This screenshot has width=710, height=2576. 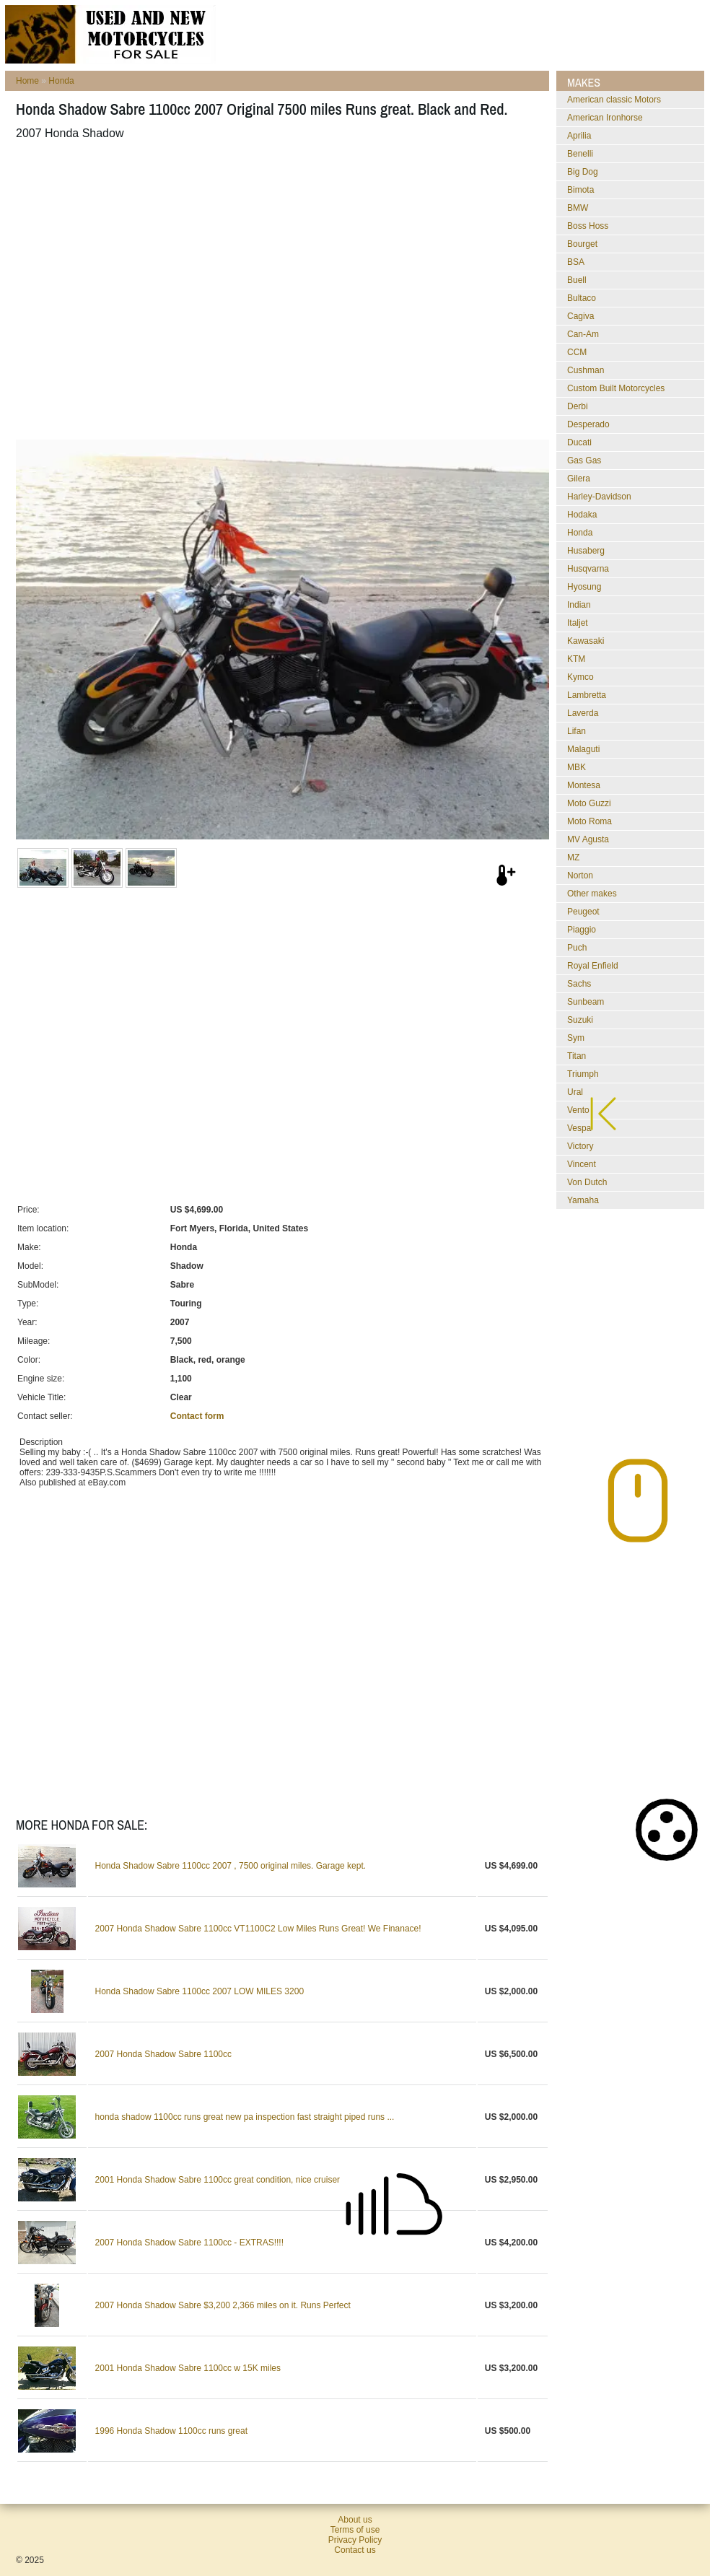 What do you see at coordinates (667, 1830) in the screenshot?
I see `view group or team workspace` at bounding box center [667, 1830].